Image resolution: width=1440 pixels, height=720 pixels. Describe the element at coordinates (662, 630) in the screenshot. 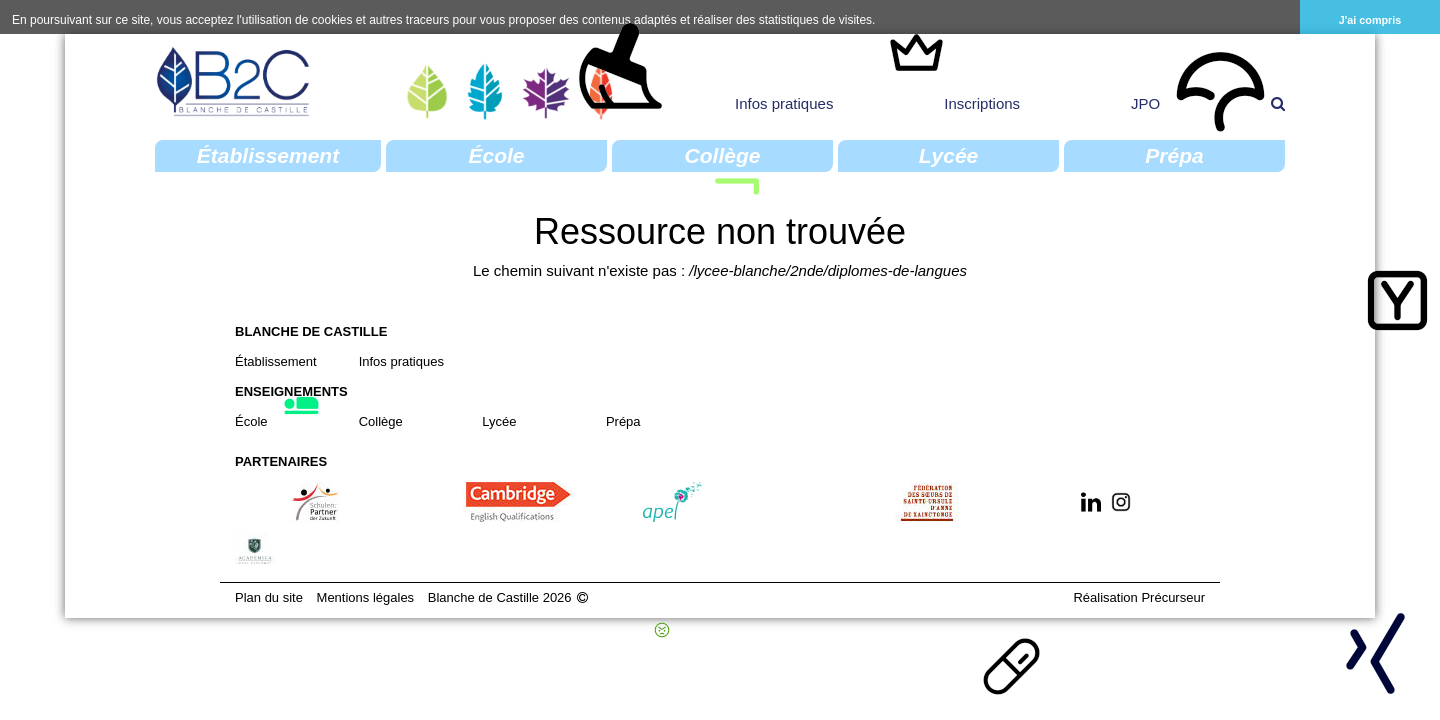

I see `react with anger to a post or message` at that location.